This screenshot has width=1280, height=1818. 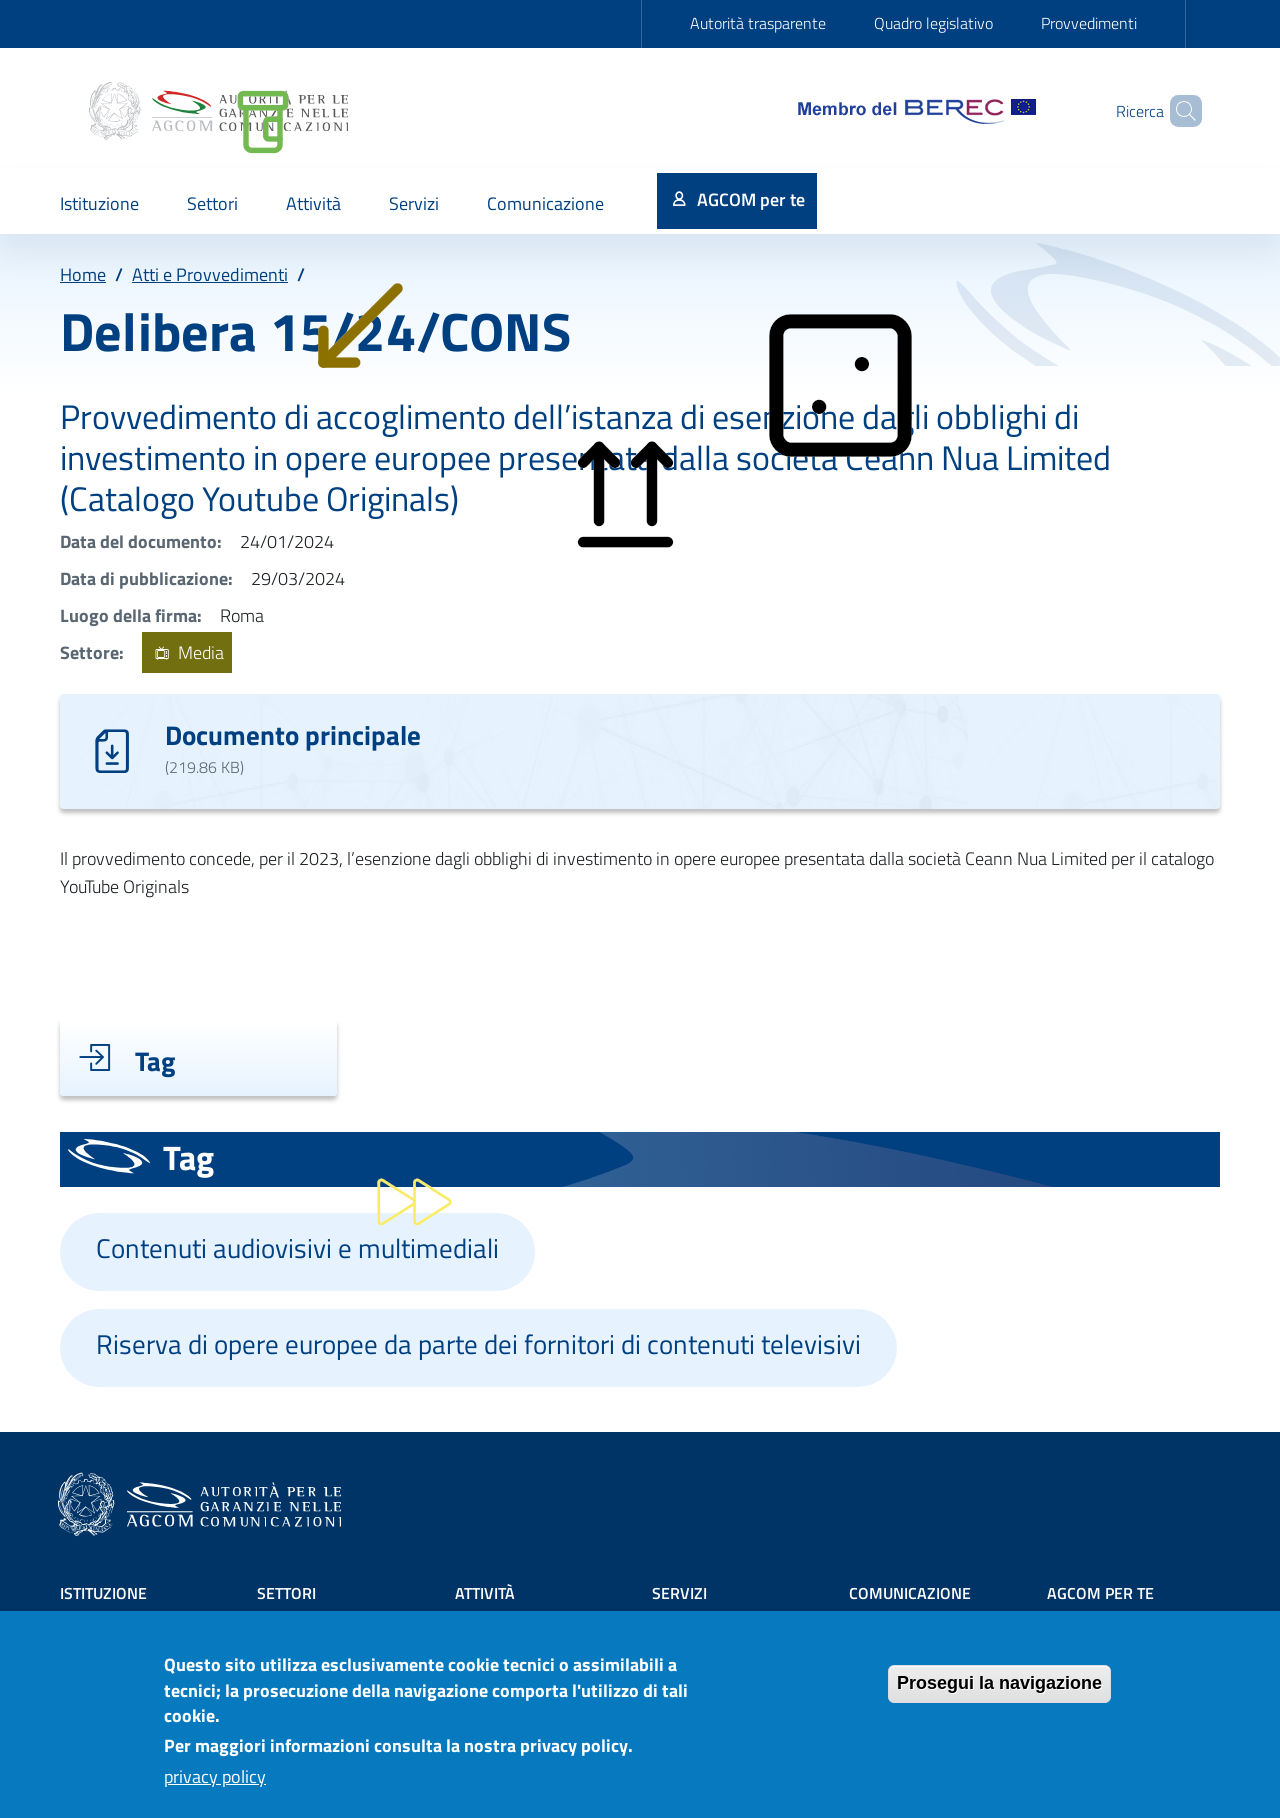 What do you see at coordinates (263, 122) in the screenshot?
I see `view medication information` at bounding box center [263, 122].